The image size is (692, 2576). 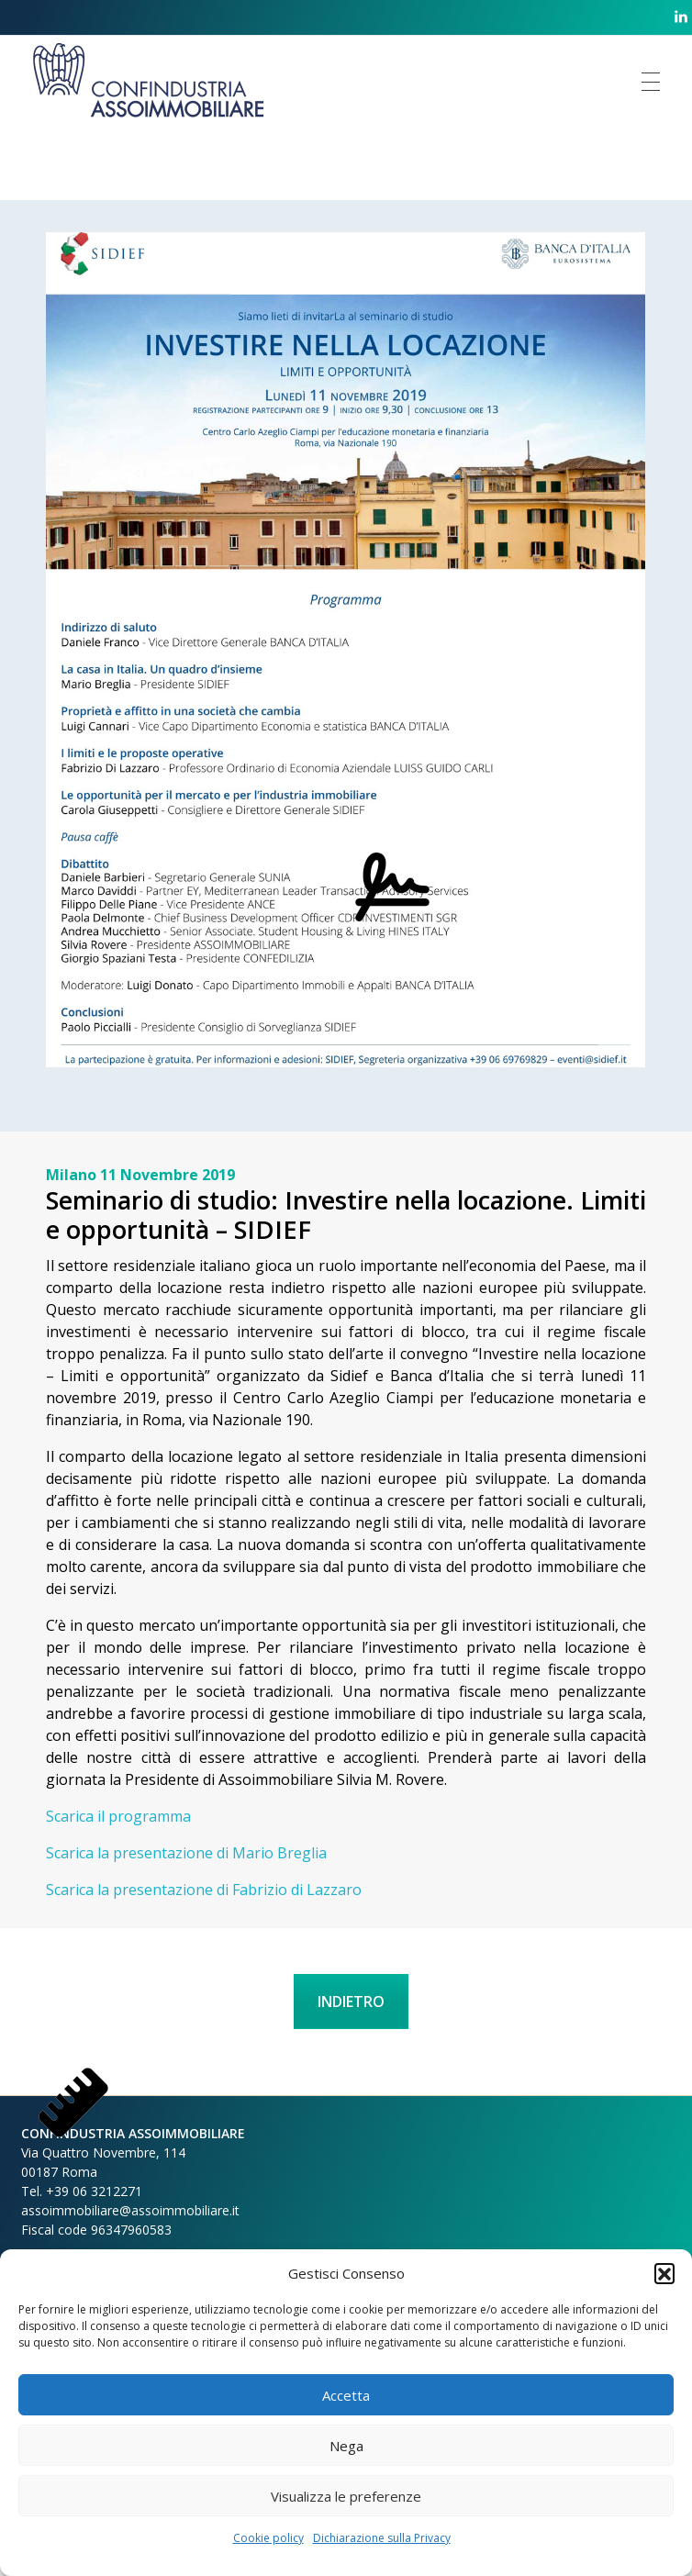 I want to click on add your signature to a document, so click(x=392, y=887).